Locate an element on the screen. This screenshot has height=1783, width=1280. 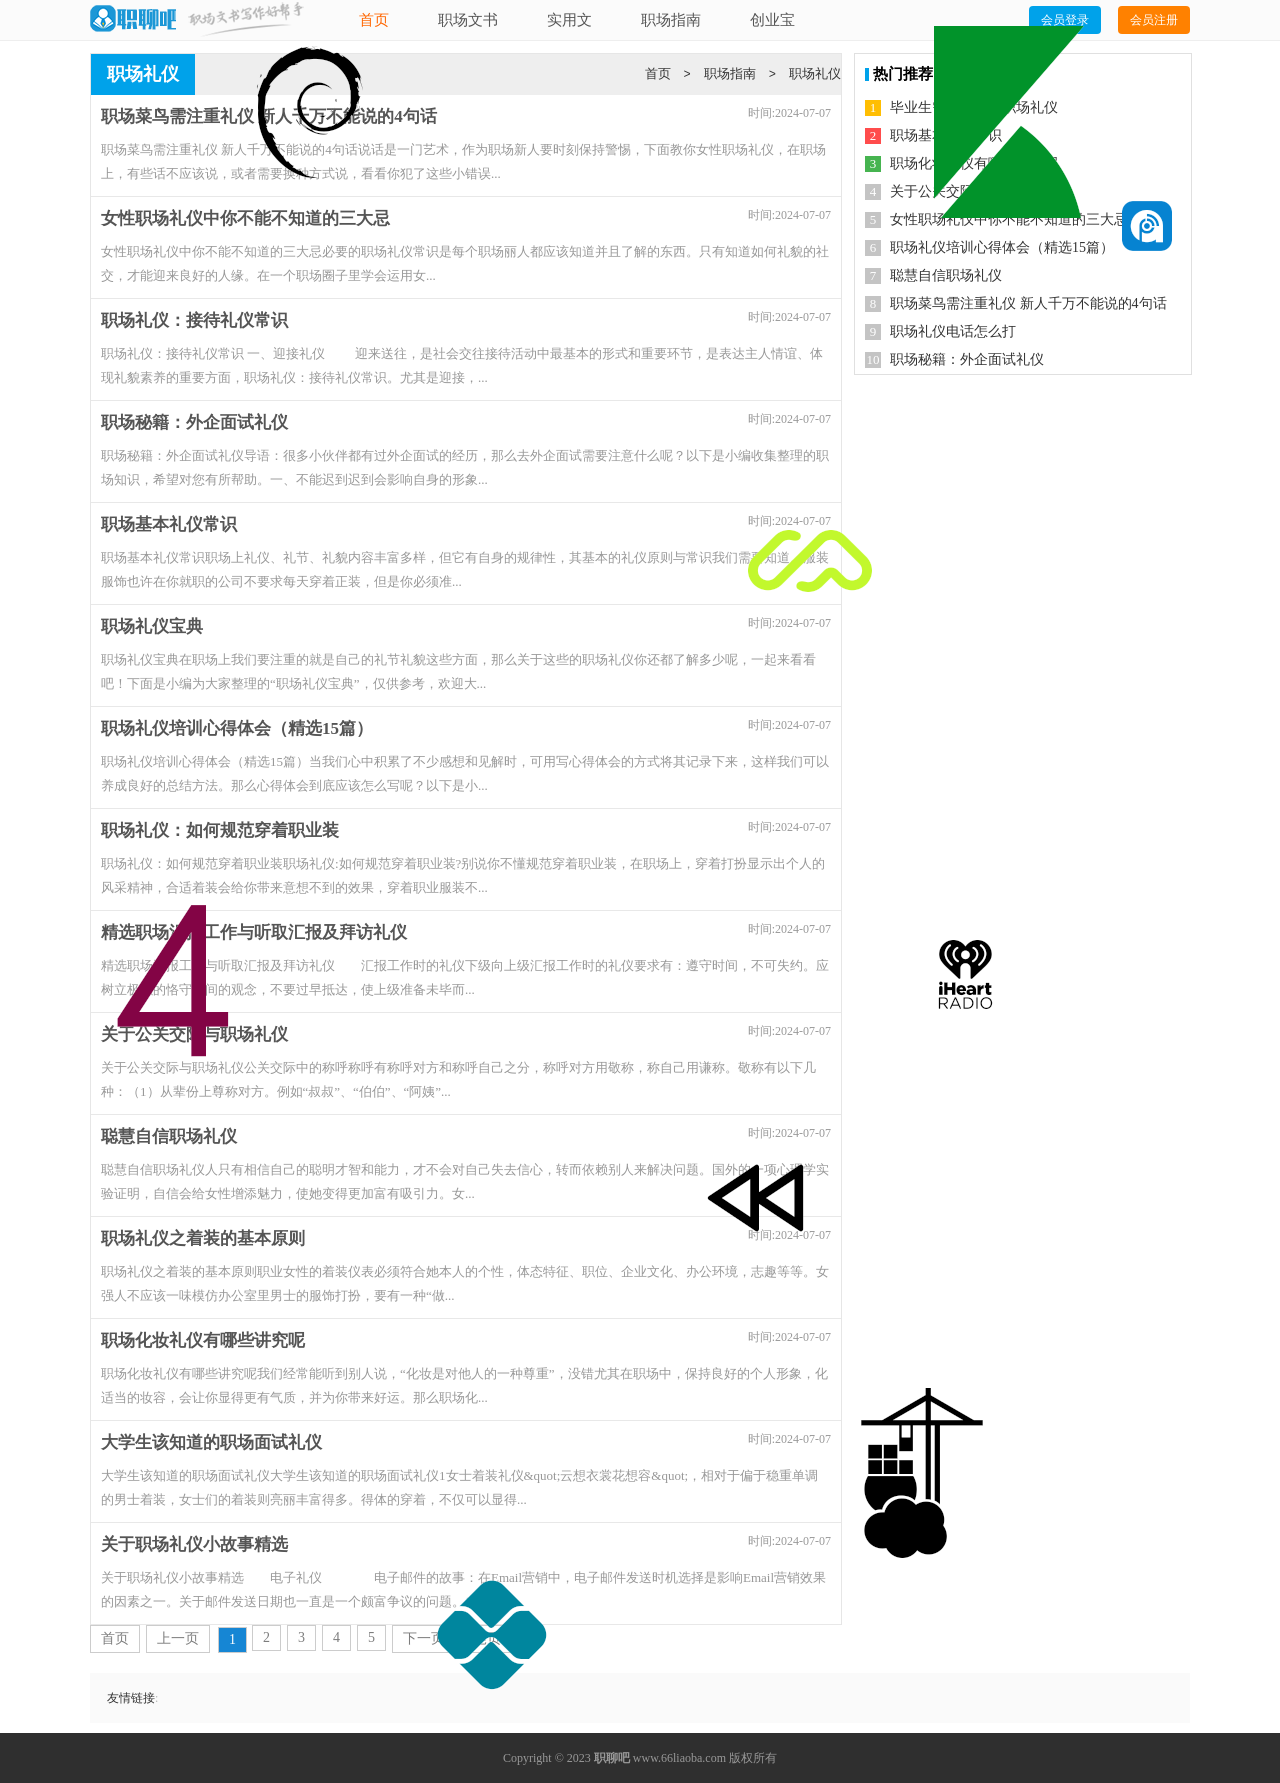
open portainer container management dashboard is located at coordinates (922, 1473).